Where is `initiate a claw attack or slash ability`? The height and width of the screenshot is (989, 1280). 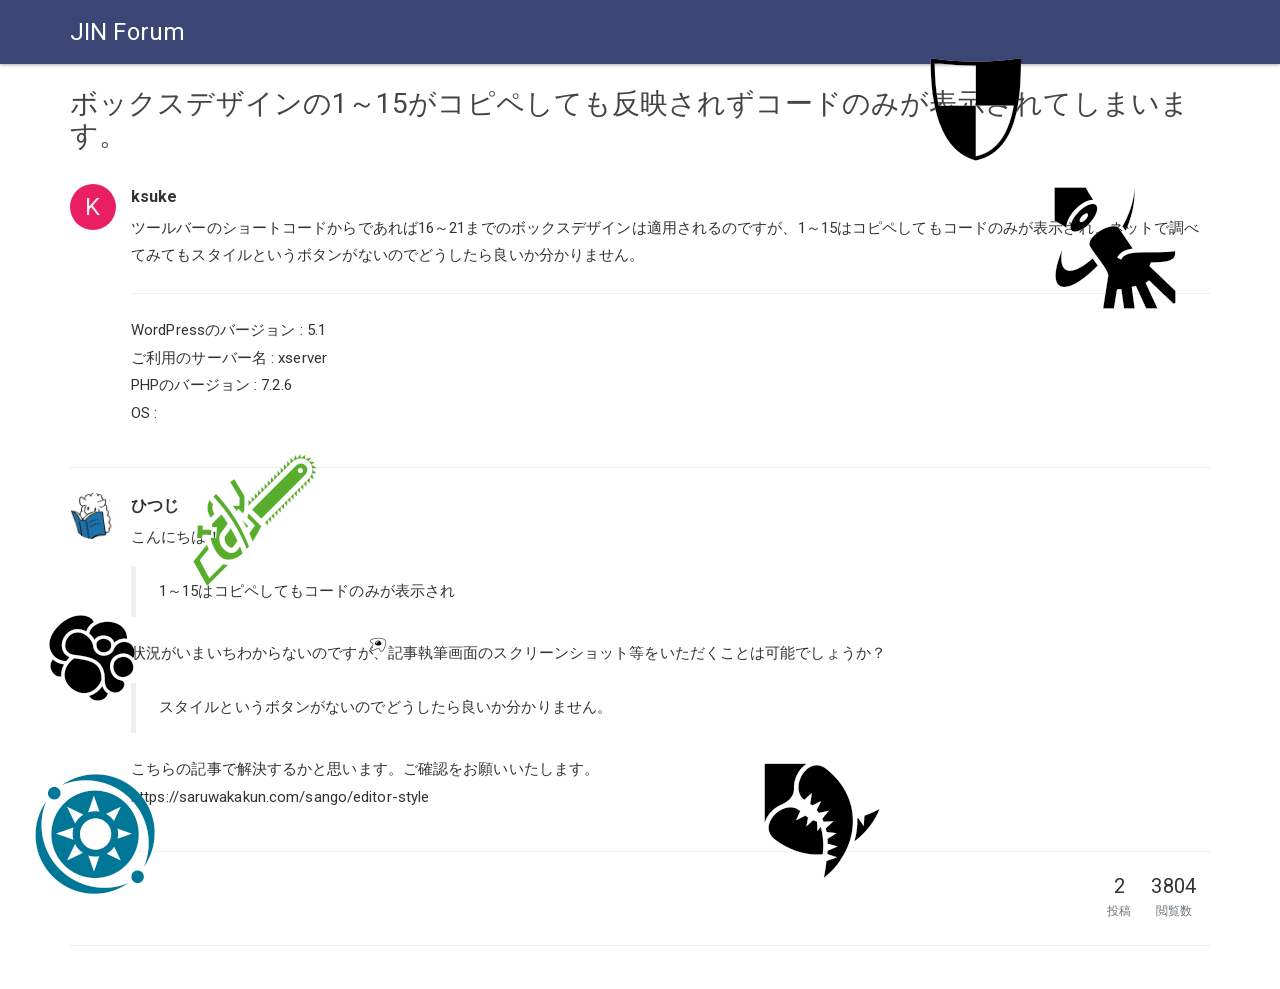
initiate a claw attack or slash ability is located at coordinates (822, 821).